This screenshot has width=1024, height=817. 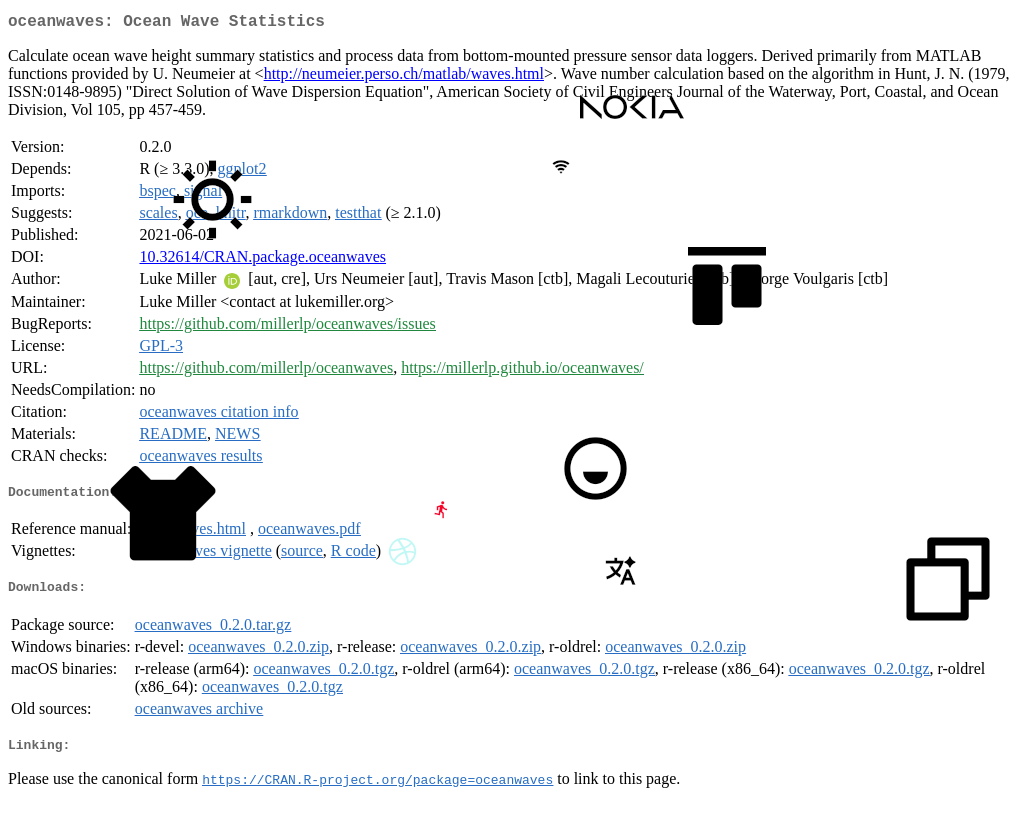 I want to click on browse clothing or apparel products, so click(x=163, y=513).